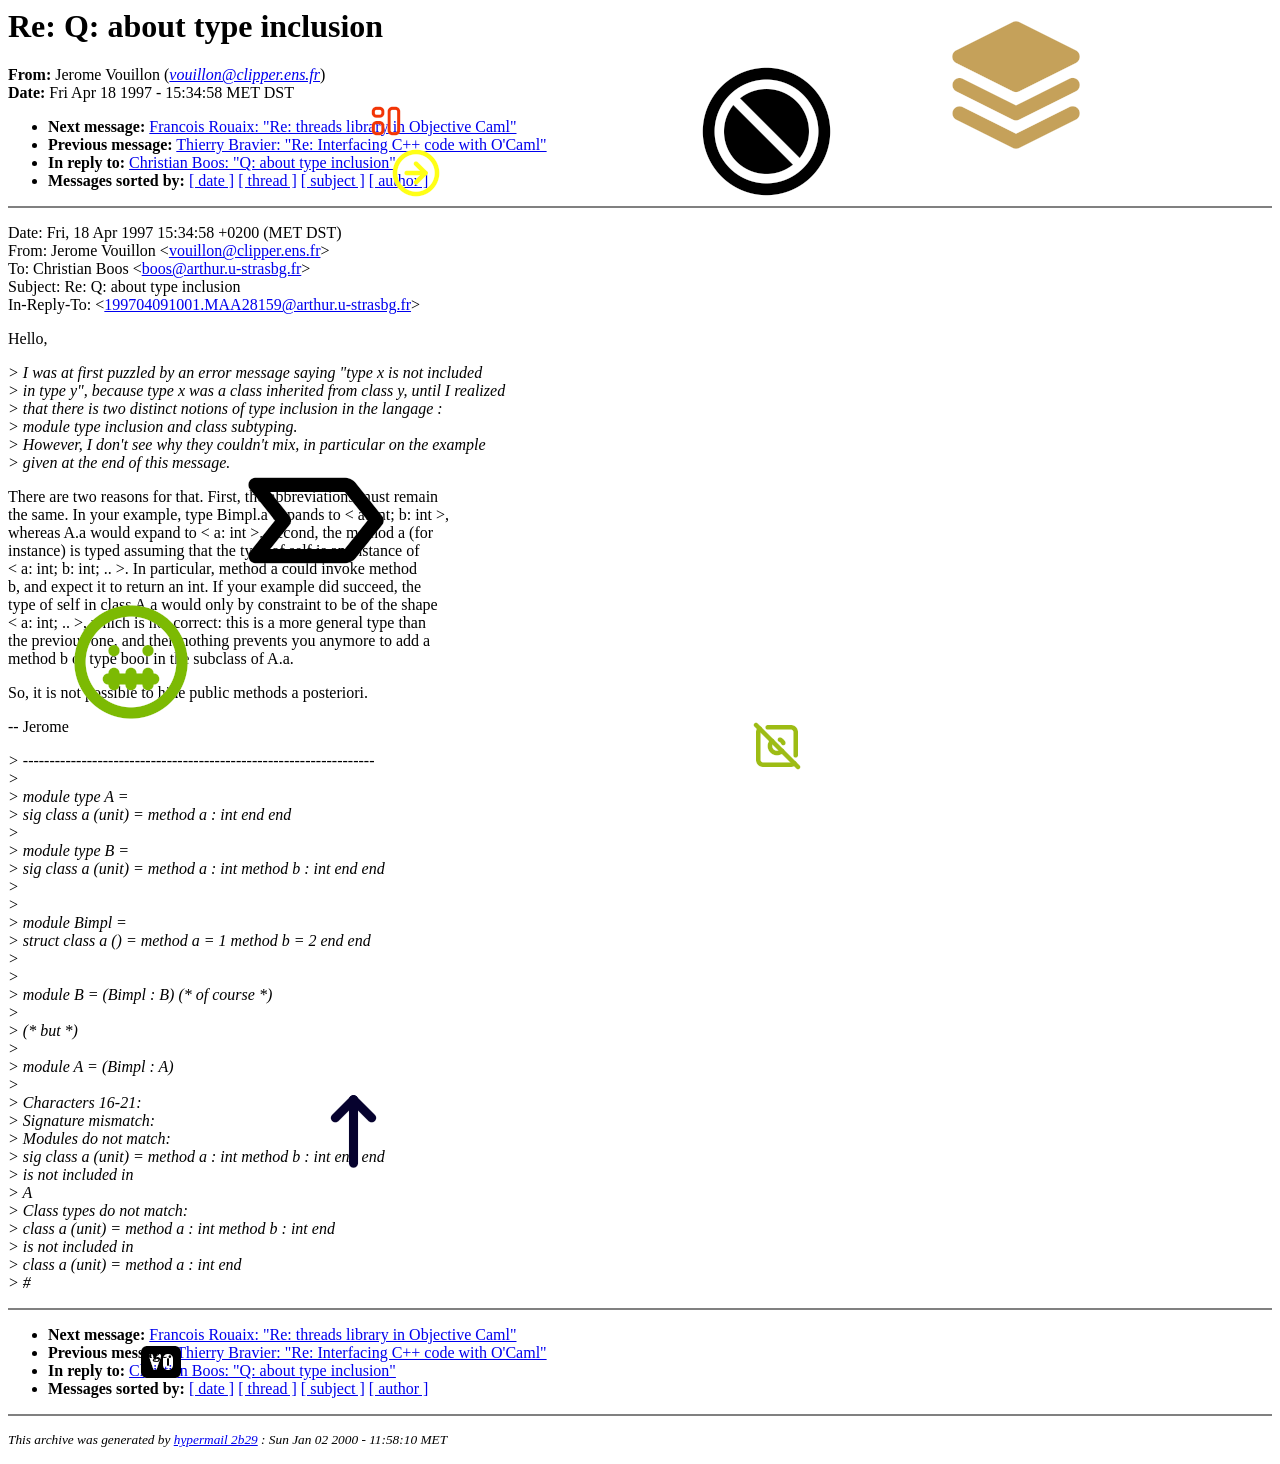 The image size is (1280, 1464). What do you see at coordinates (131, 662) in the screenshot?
I see `indicates a muted or silenced notification state` at bounding box center [131, 662].